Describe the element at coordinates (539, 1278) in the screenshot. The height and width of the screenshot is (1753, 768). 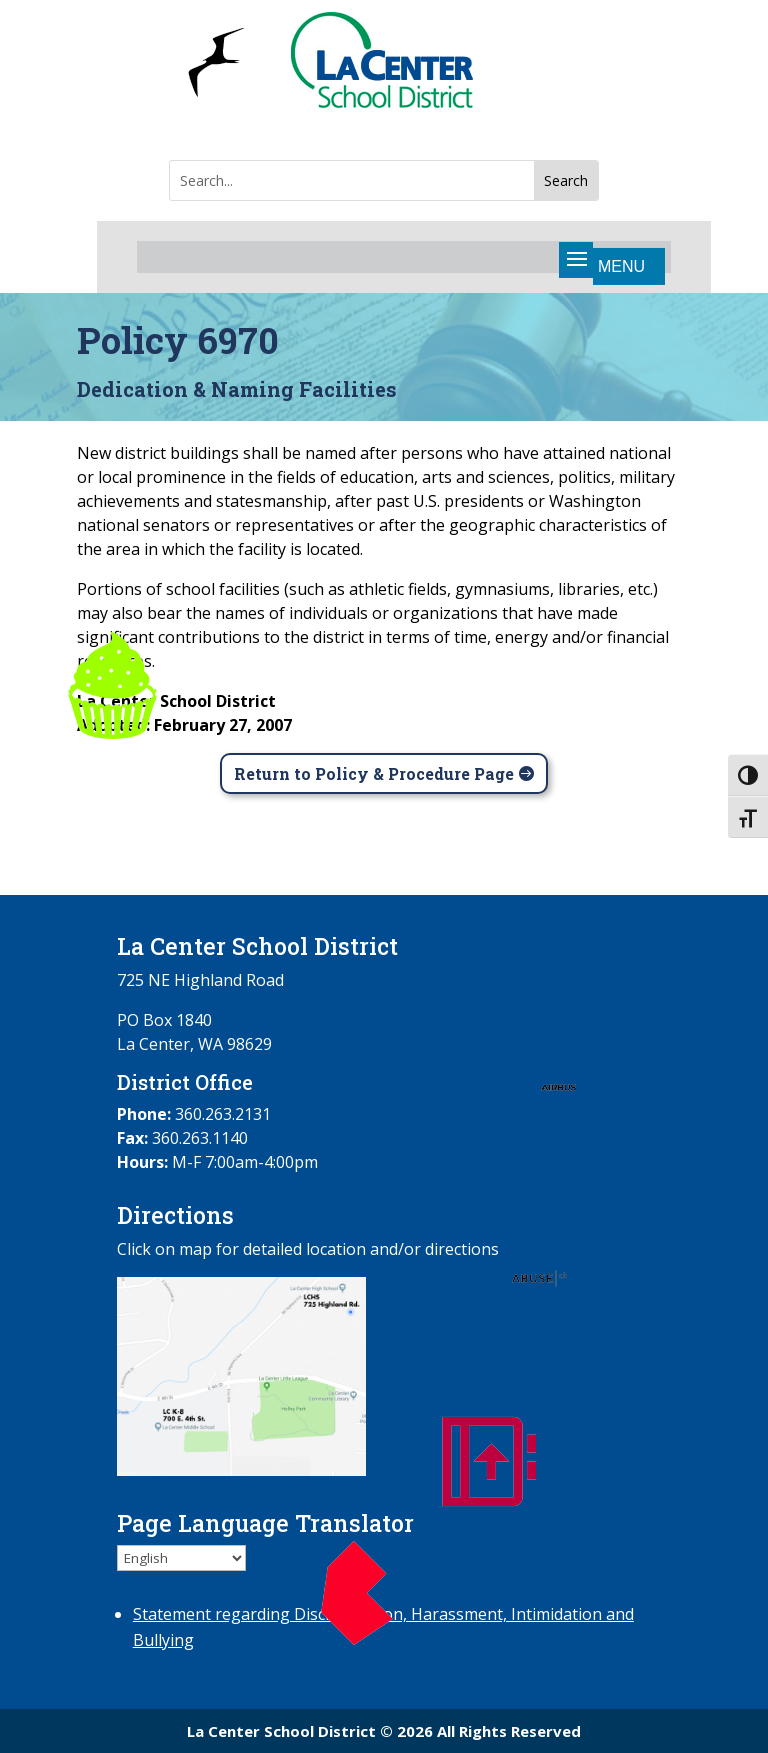
I see `visit abuse.ch website` at that location.